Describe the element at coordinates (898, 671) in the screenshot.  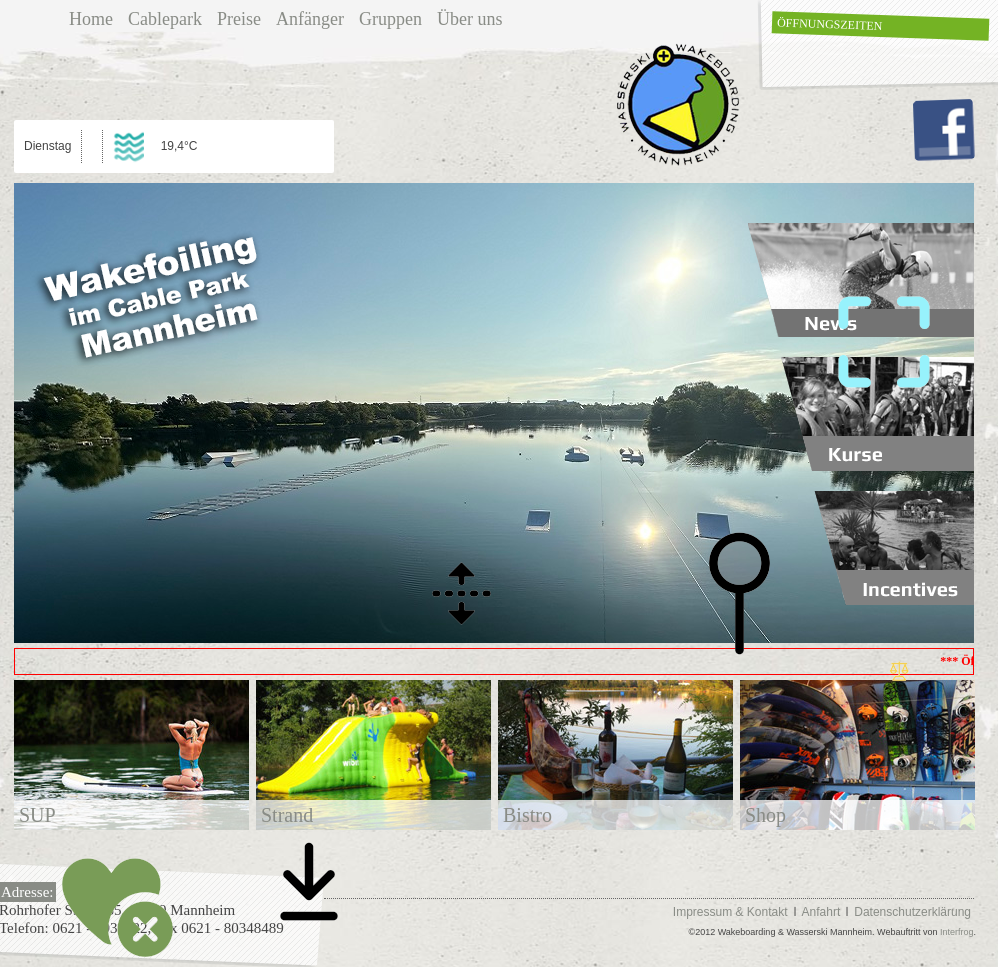
I see `view license or legal information` at that location.